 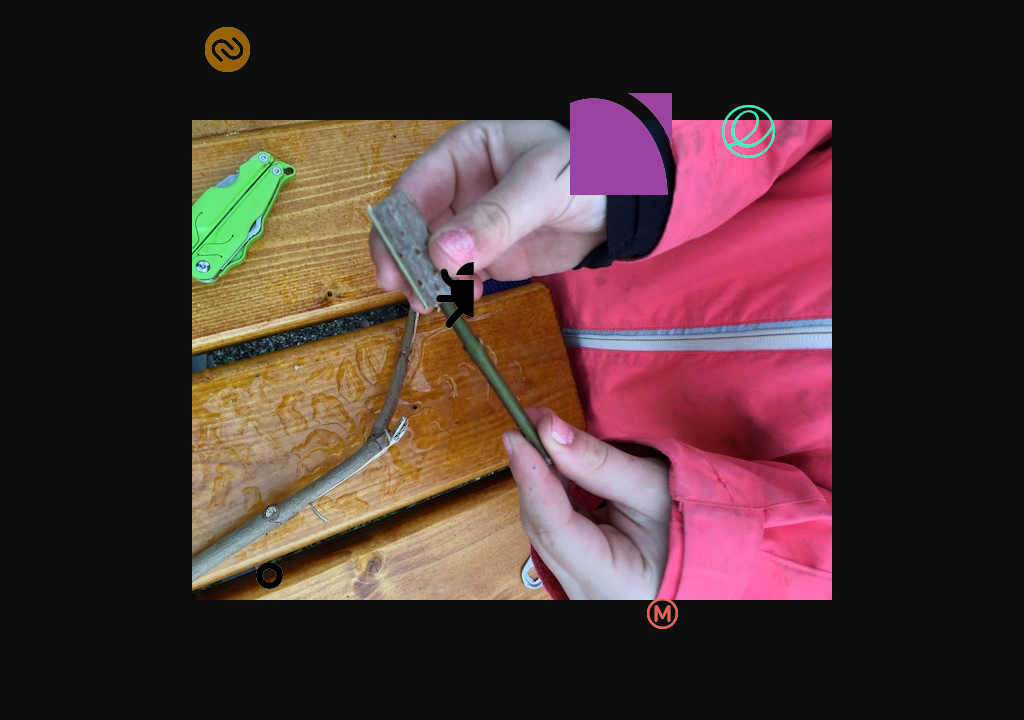 I want to click on open bug bounty platform logo, so click(x=455, y=295).